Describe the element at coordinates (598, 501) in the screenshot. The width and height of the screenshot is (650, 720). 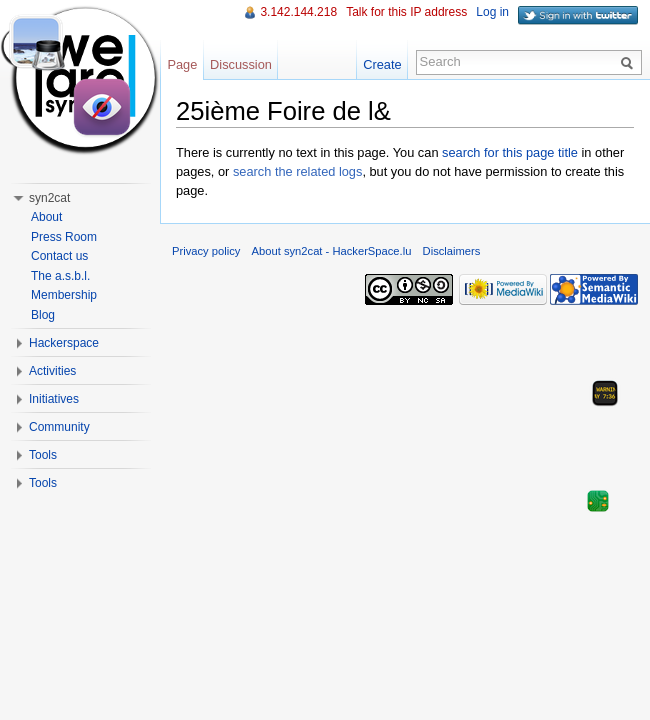
I see `open pcbnew PCB design application` at that location.